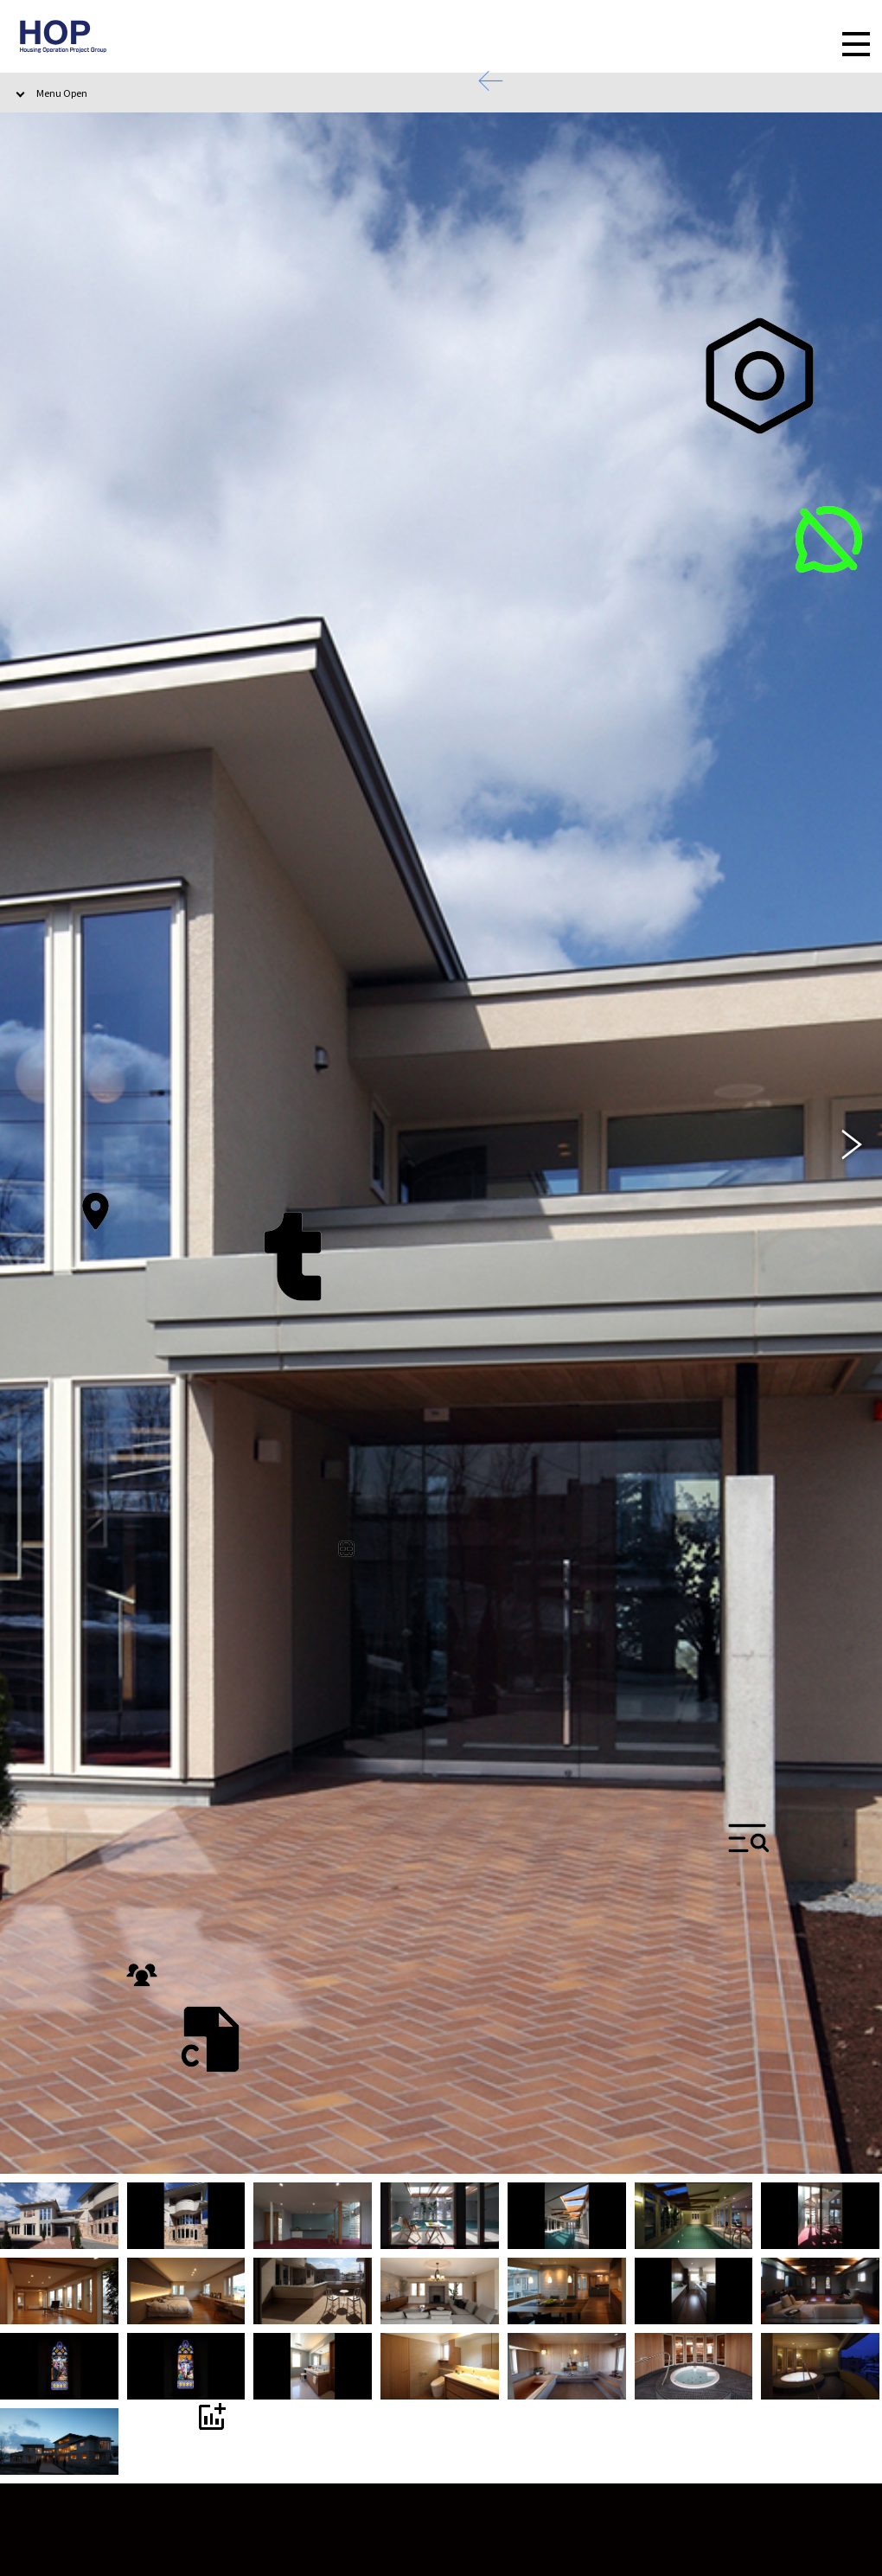  I want to click on view group members or team, so click(142, 1974).